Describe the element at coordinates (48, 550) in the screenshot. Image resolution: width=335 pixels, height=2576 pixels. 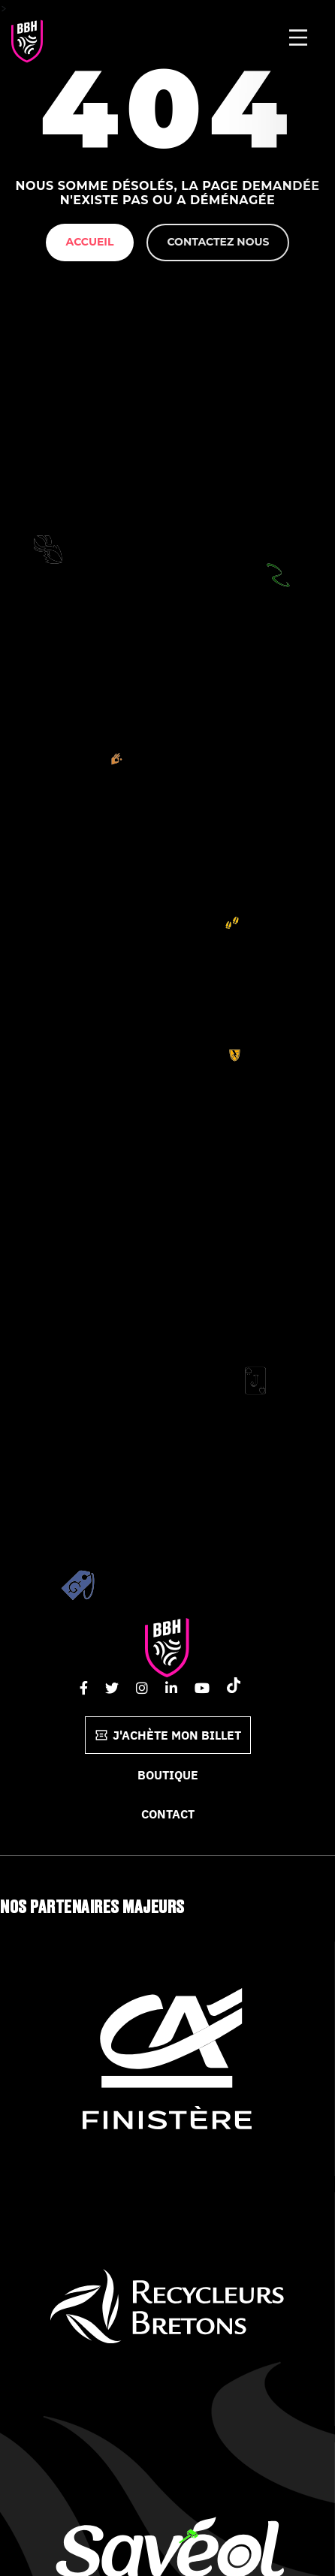
I see `indicates a claw attack or slash ability` at that location.